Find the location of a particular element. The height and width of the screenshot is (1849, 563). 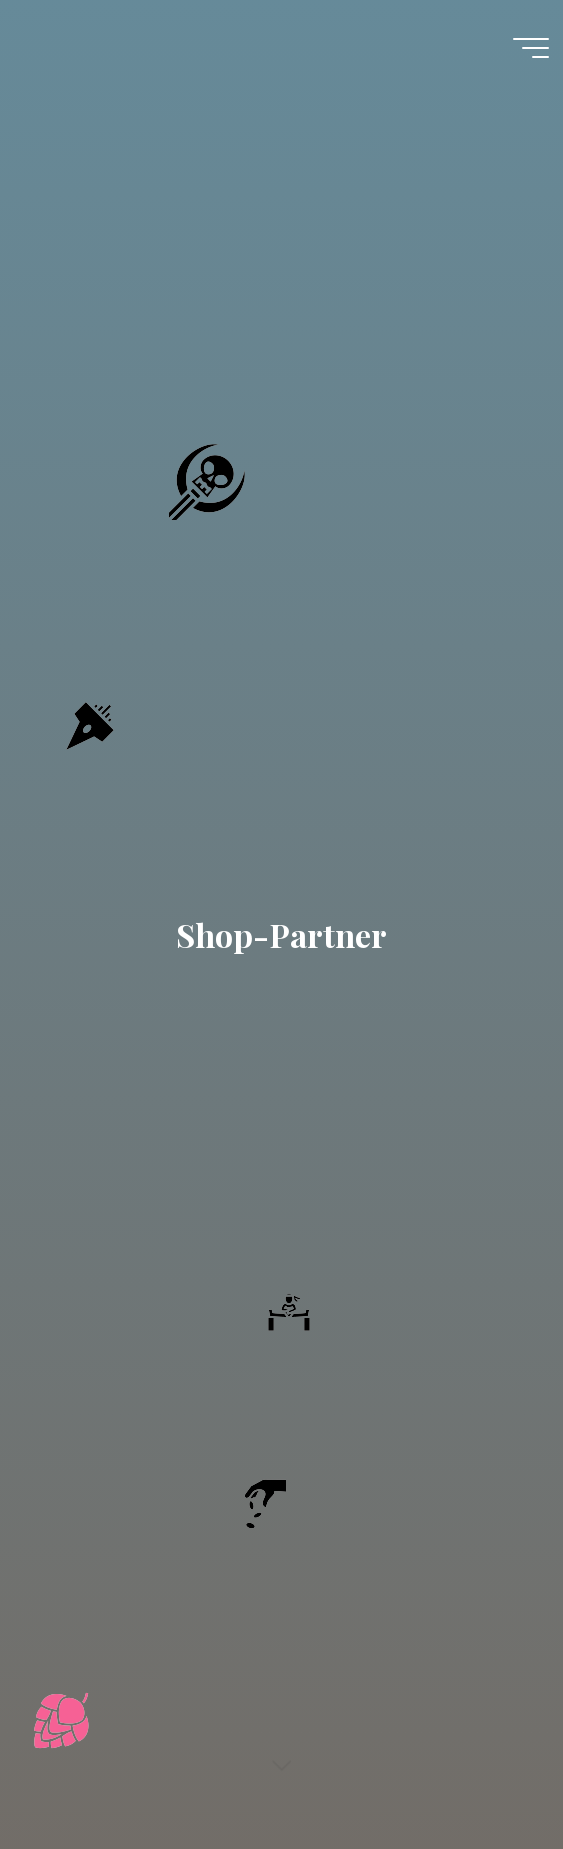

select light fighter spacecraft class is located at coordinates (90, 726).